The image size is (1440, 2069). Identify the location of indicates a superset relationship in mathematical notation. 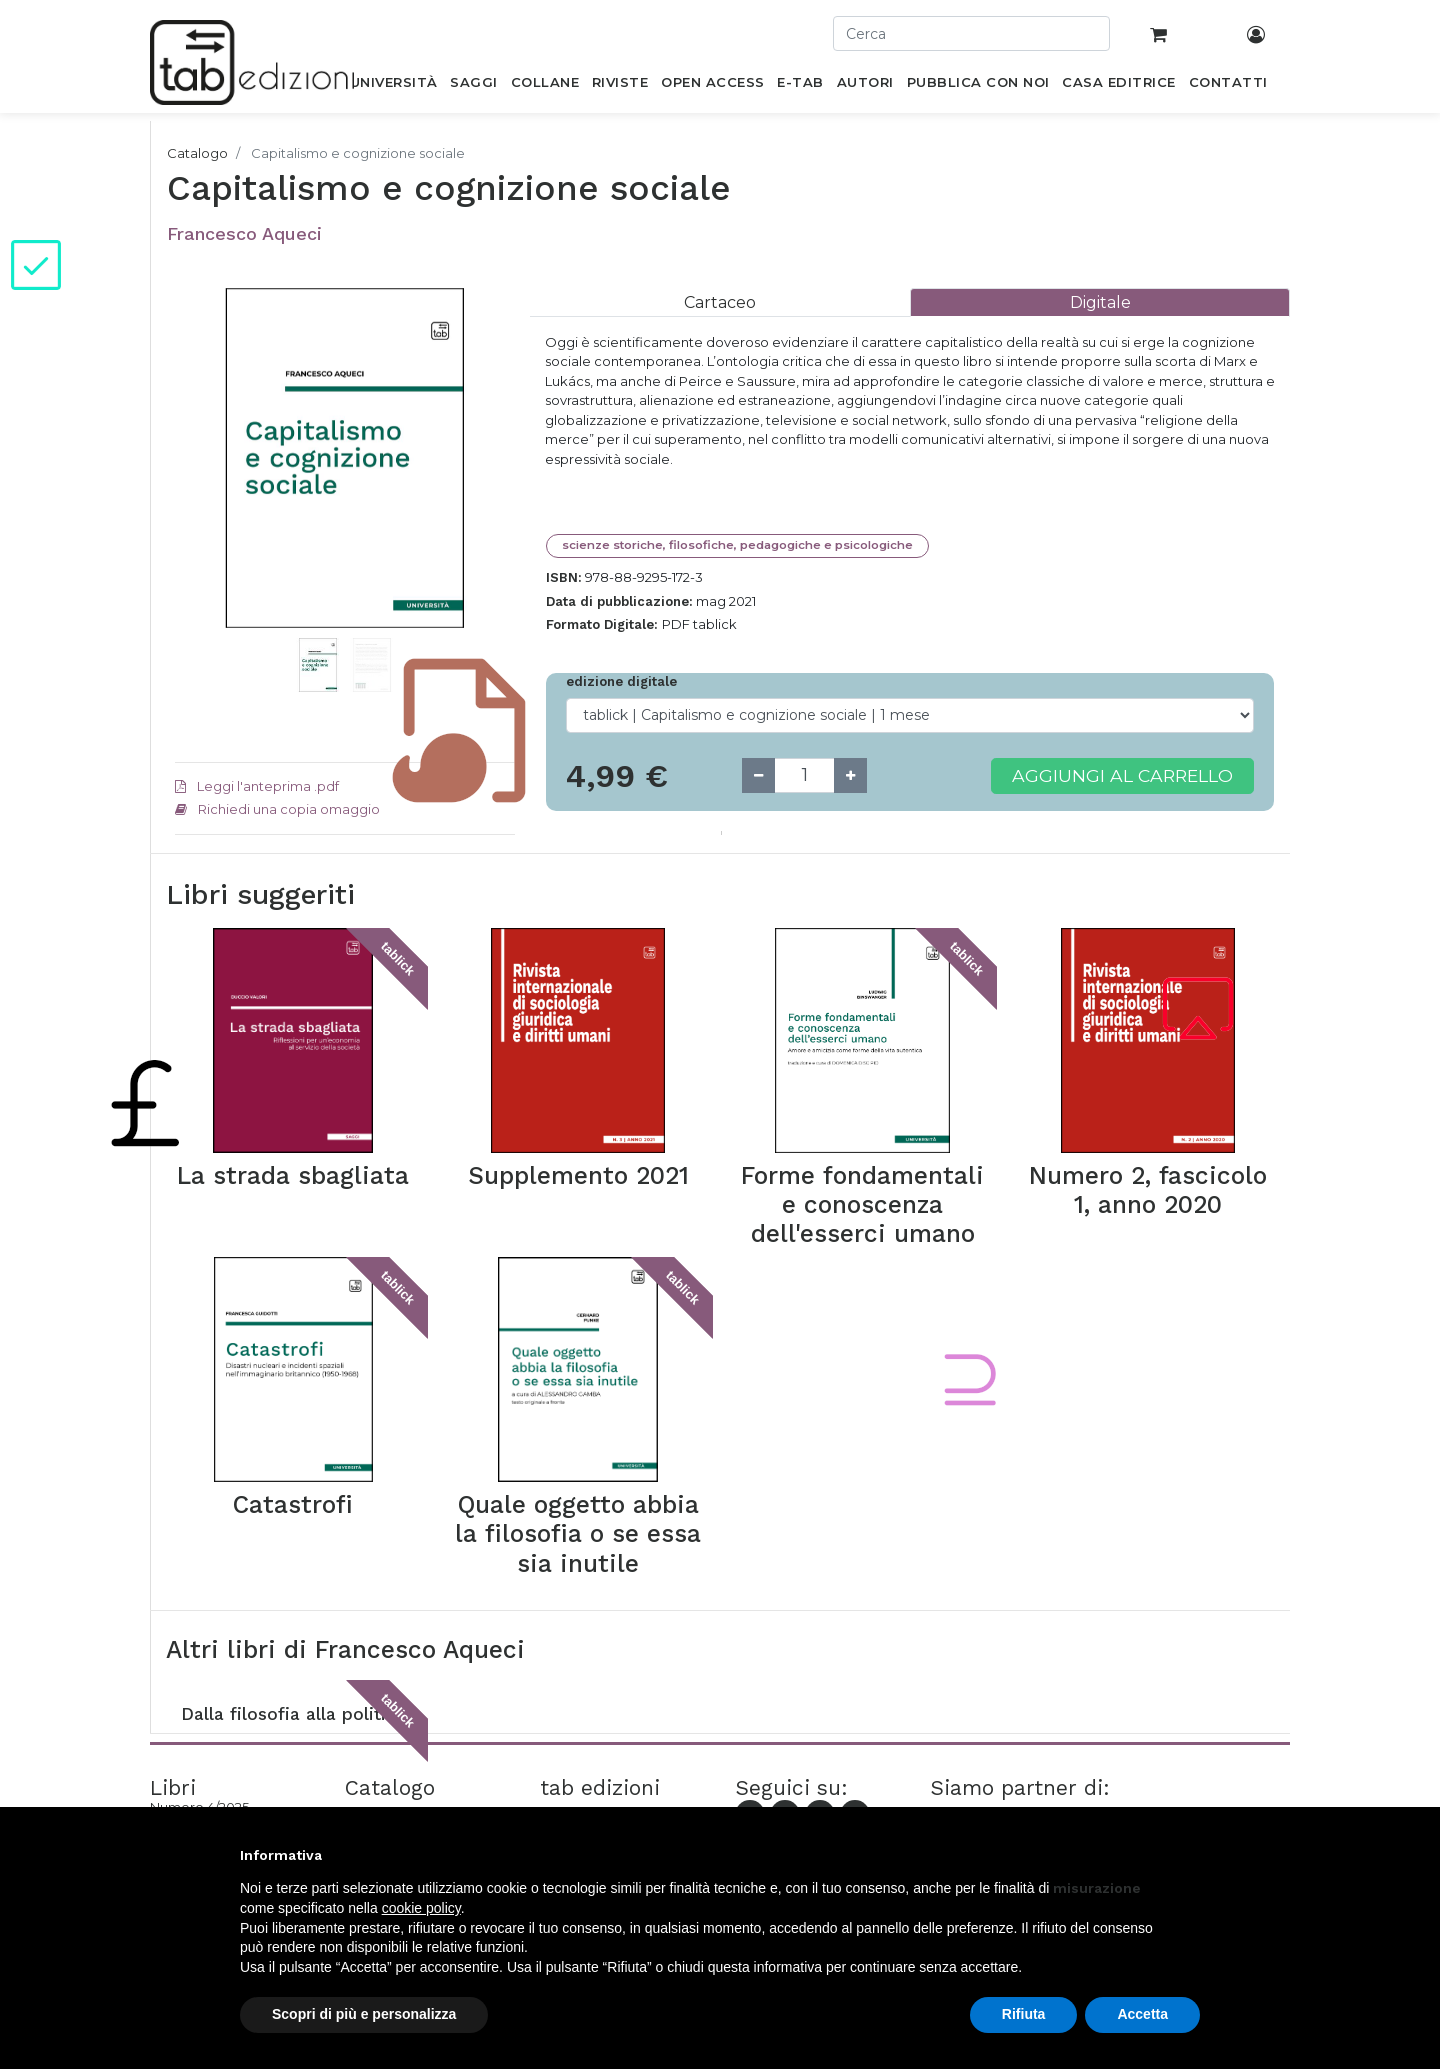
(969, 1381).